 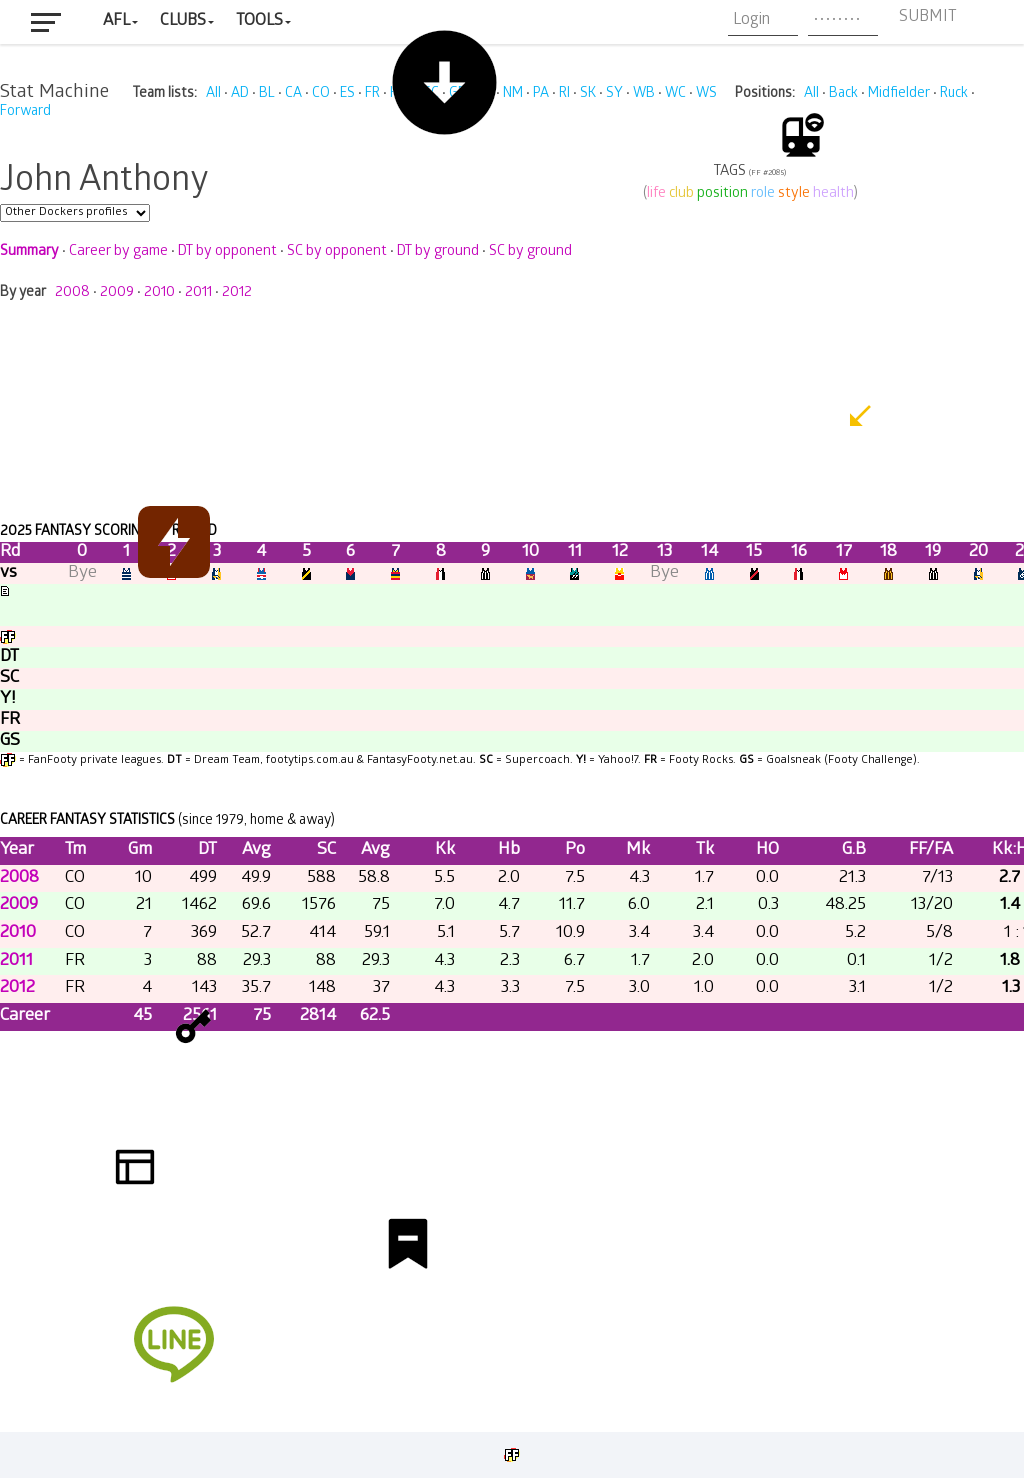 What do you see at coordinates (174, 1344) in the screenshot?
I see `open the LINE messaging app` at bounding box center [174, 1344].